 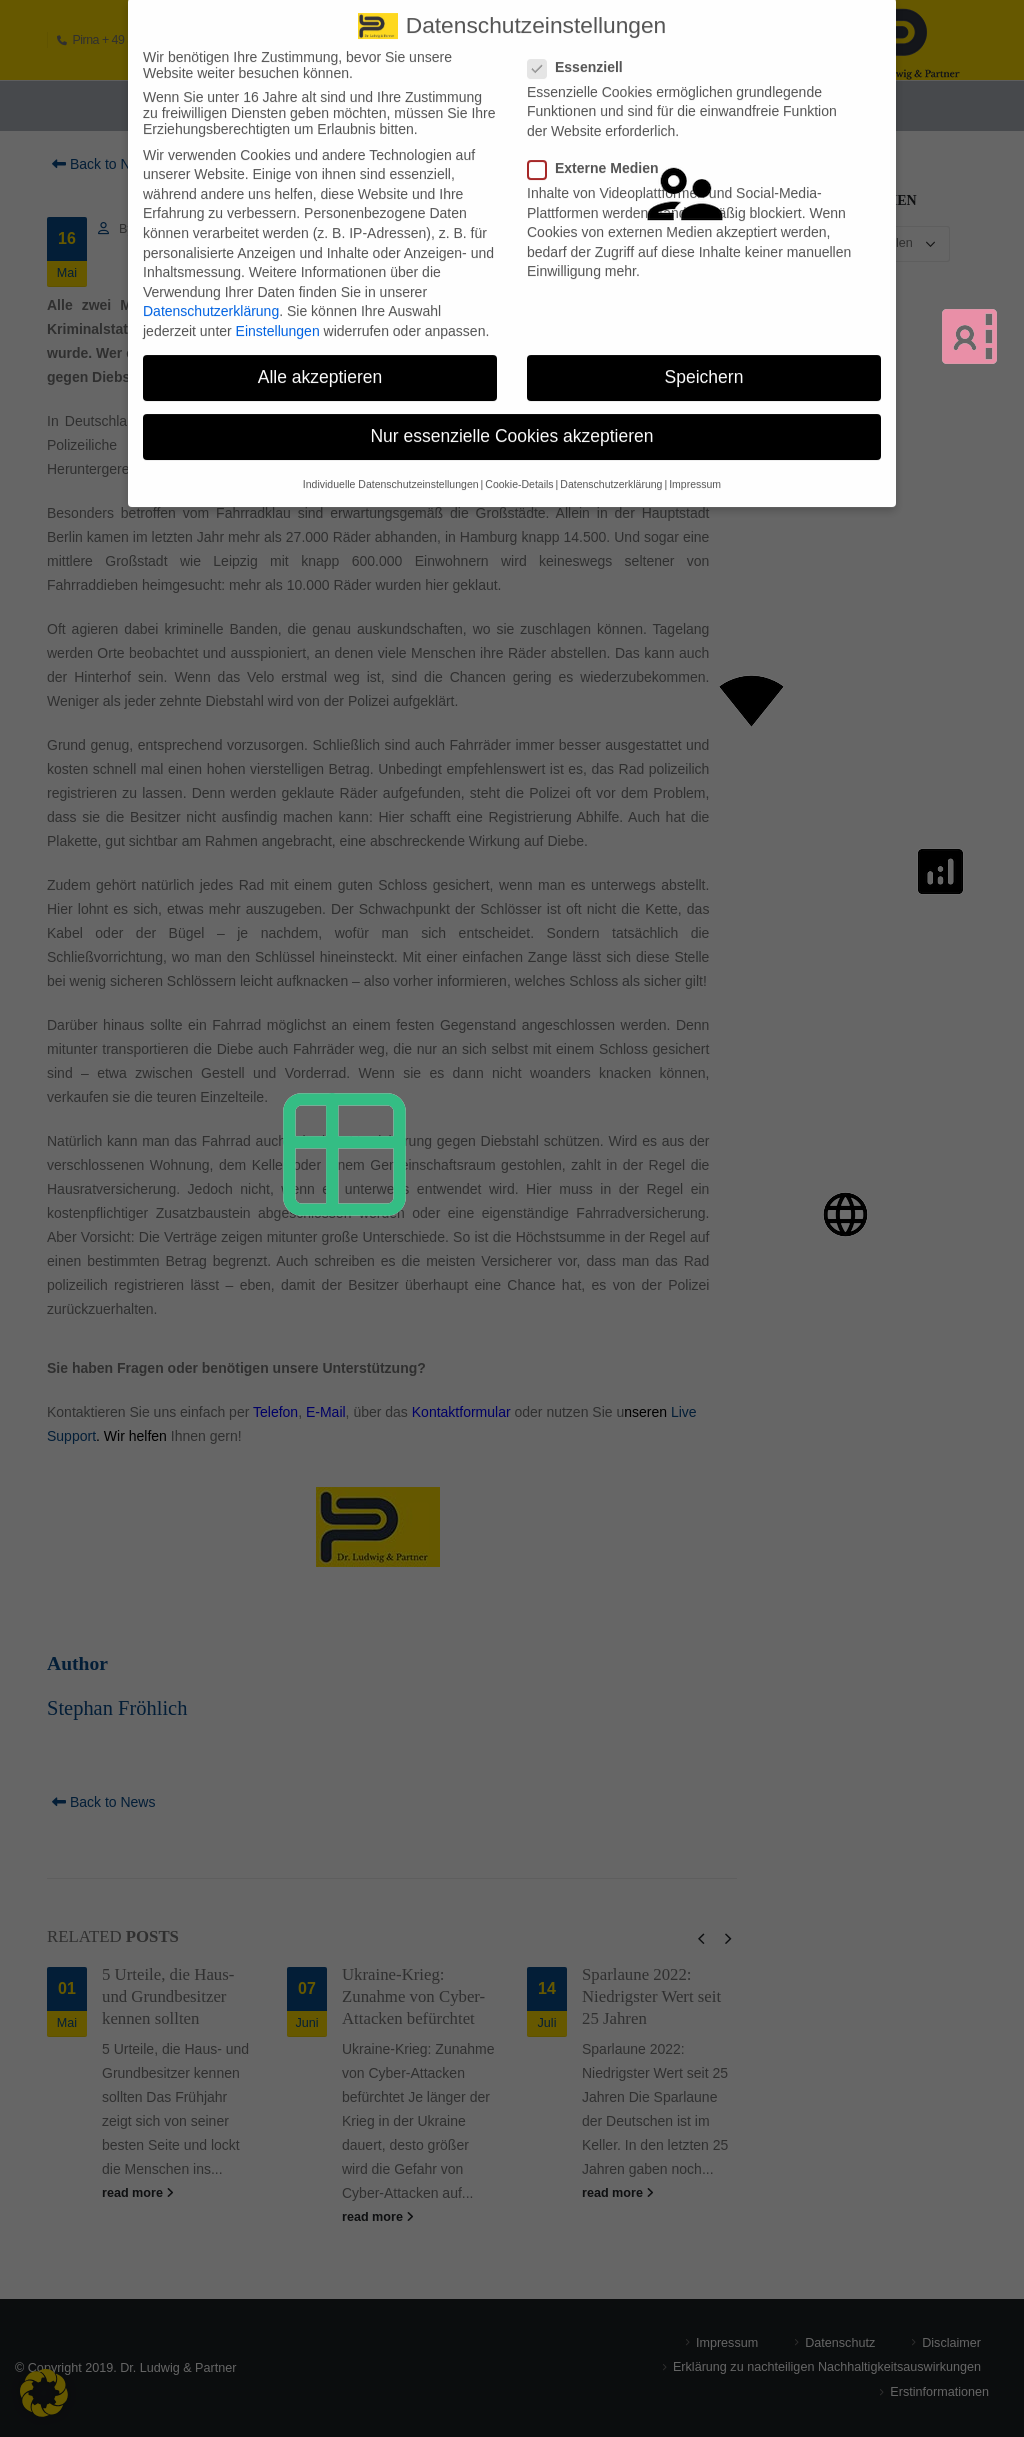 I want to click on change language or region settings, so click(x=845, y=1214).